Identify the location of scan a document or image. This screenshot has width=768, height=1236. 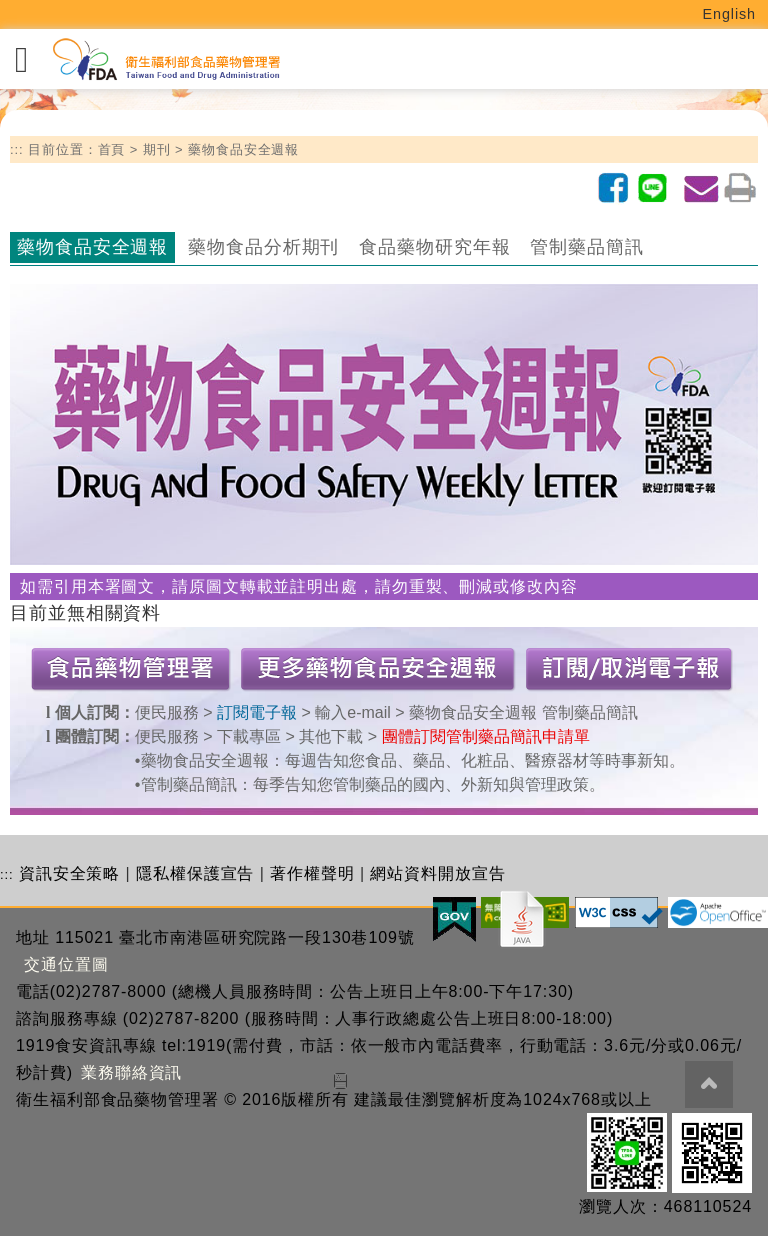
(341, 1081).